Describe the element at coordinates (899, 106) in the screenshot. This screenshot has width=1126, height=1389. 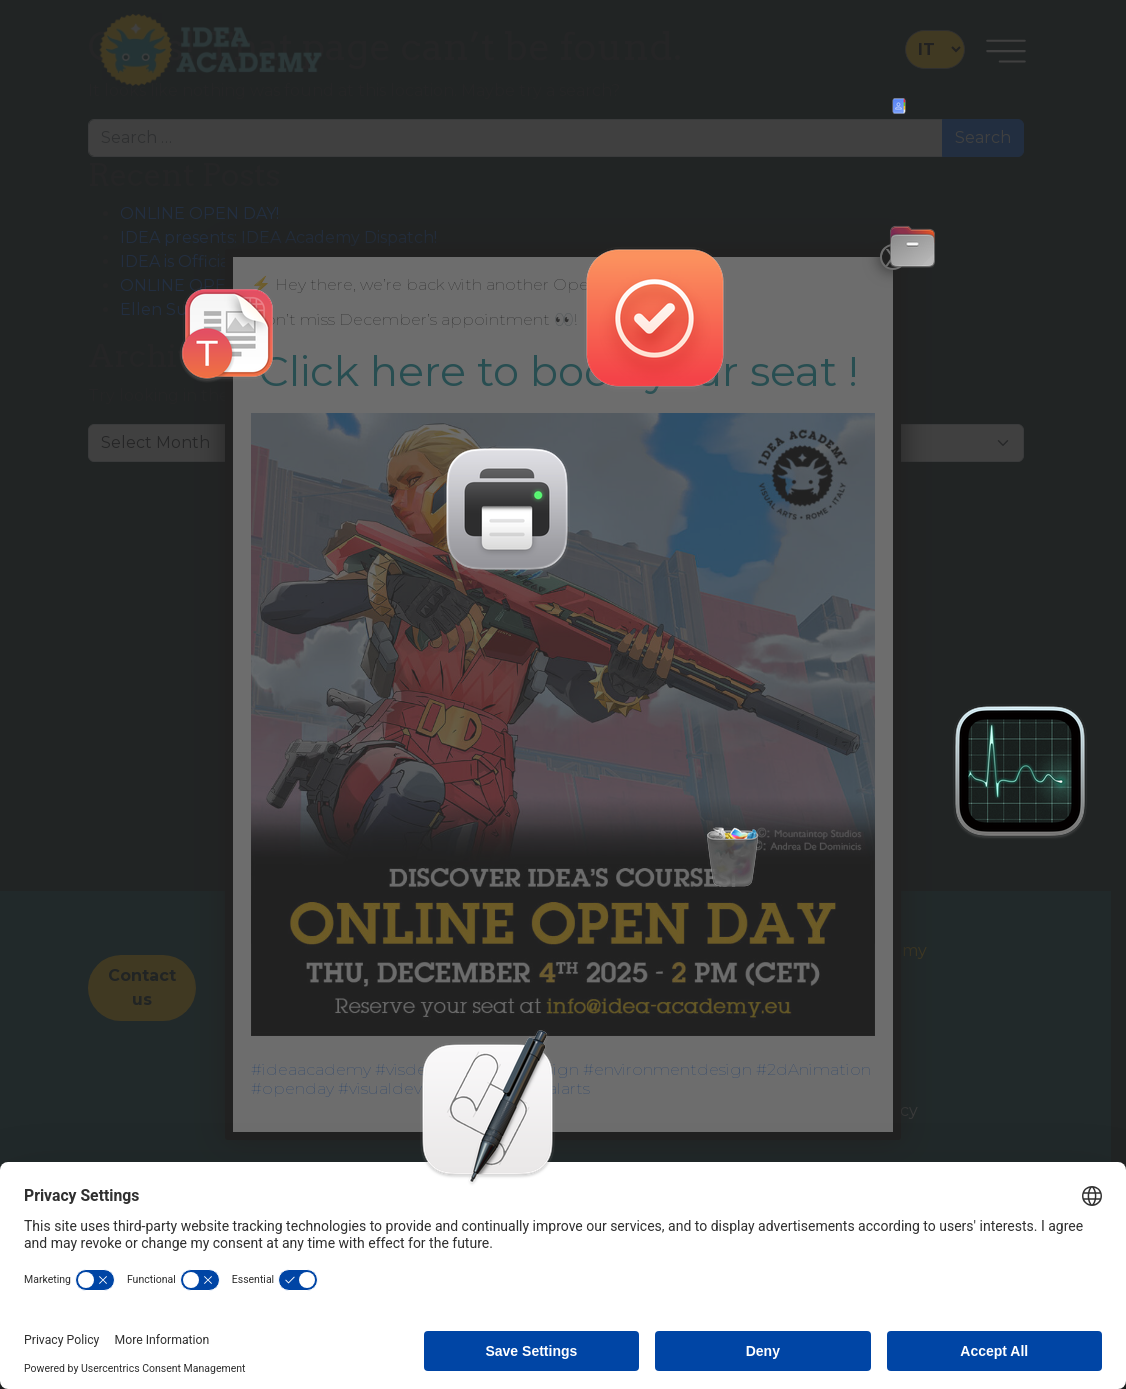
I see `open the contacts app` at that location.